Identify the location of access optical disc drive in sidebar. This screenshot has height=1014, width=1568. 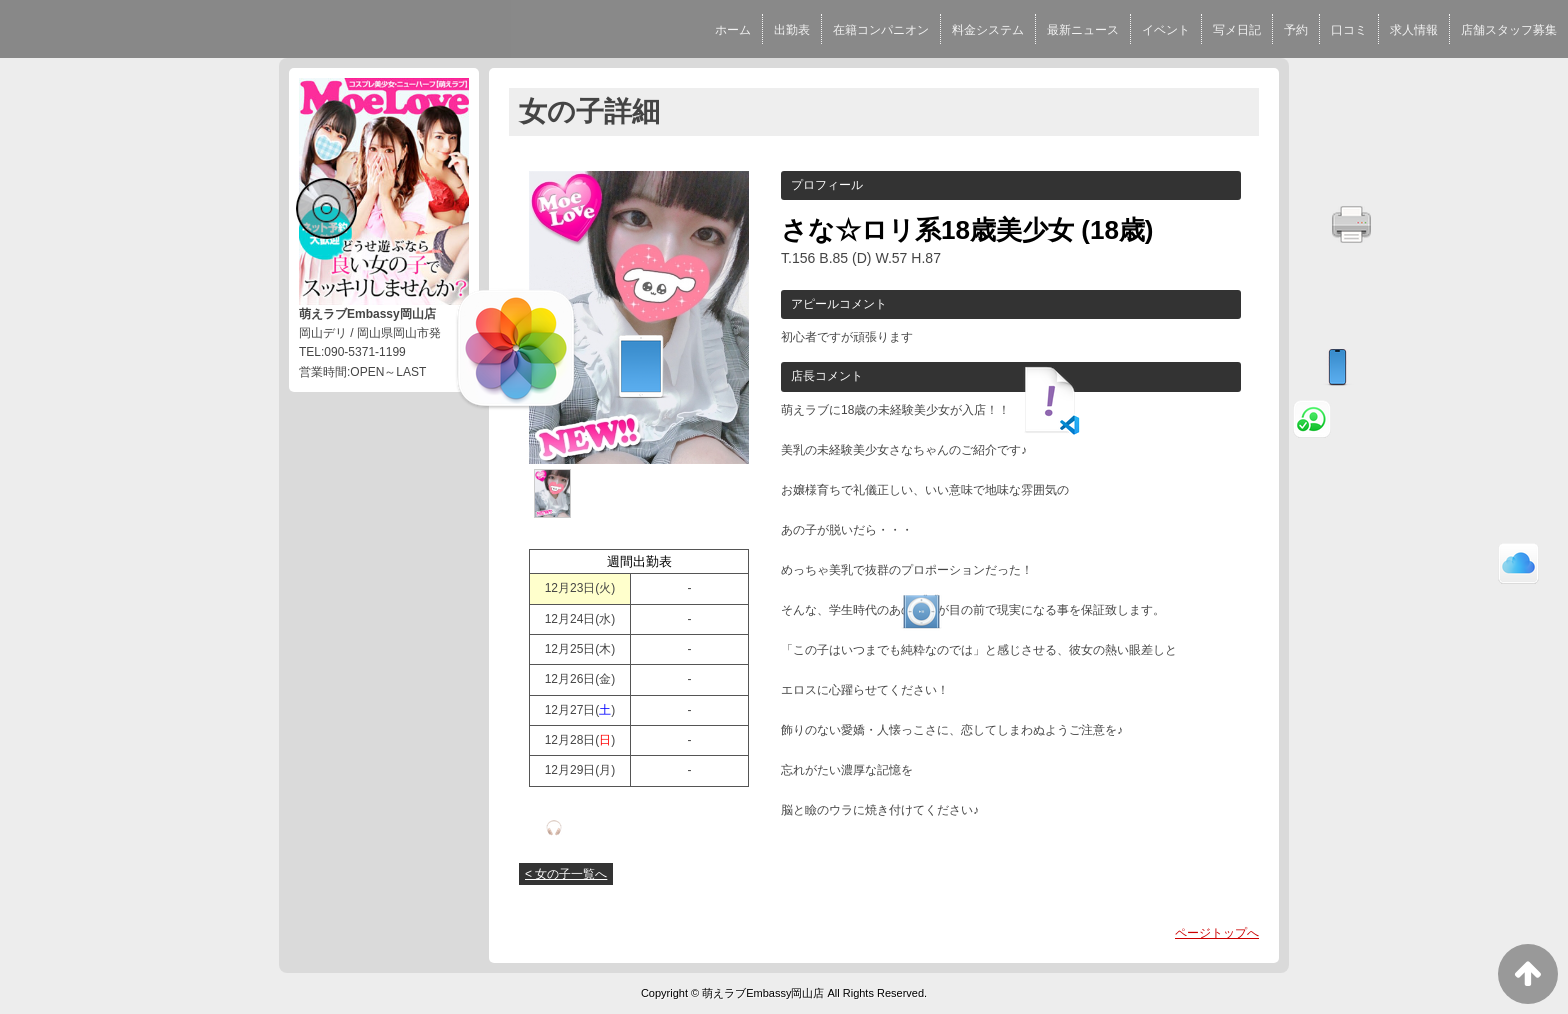
(326, 208).